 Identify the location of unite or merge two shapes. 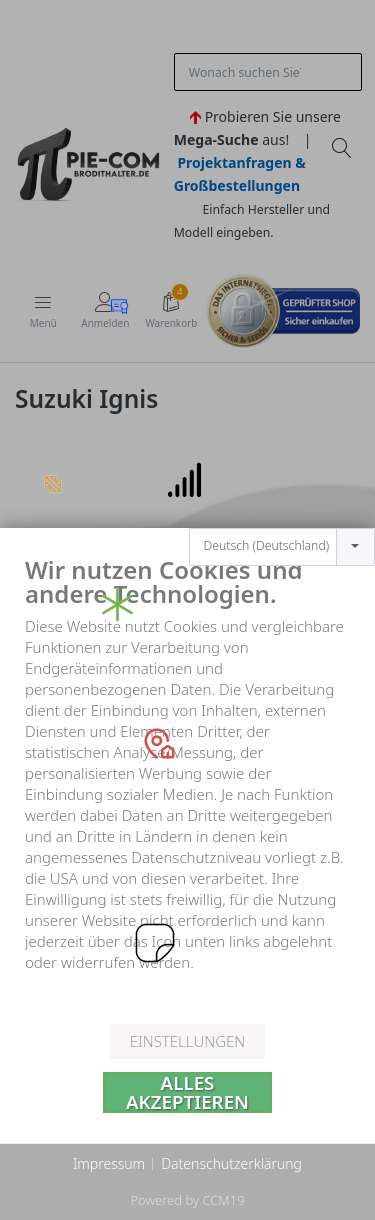
(53, 484).